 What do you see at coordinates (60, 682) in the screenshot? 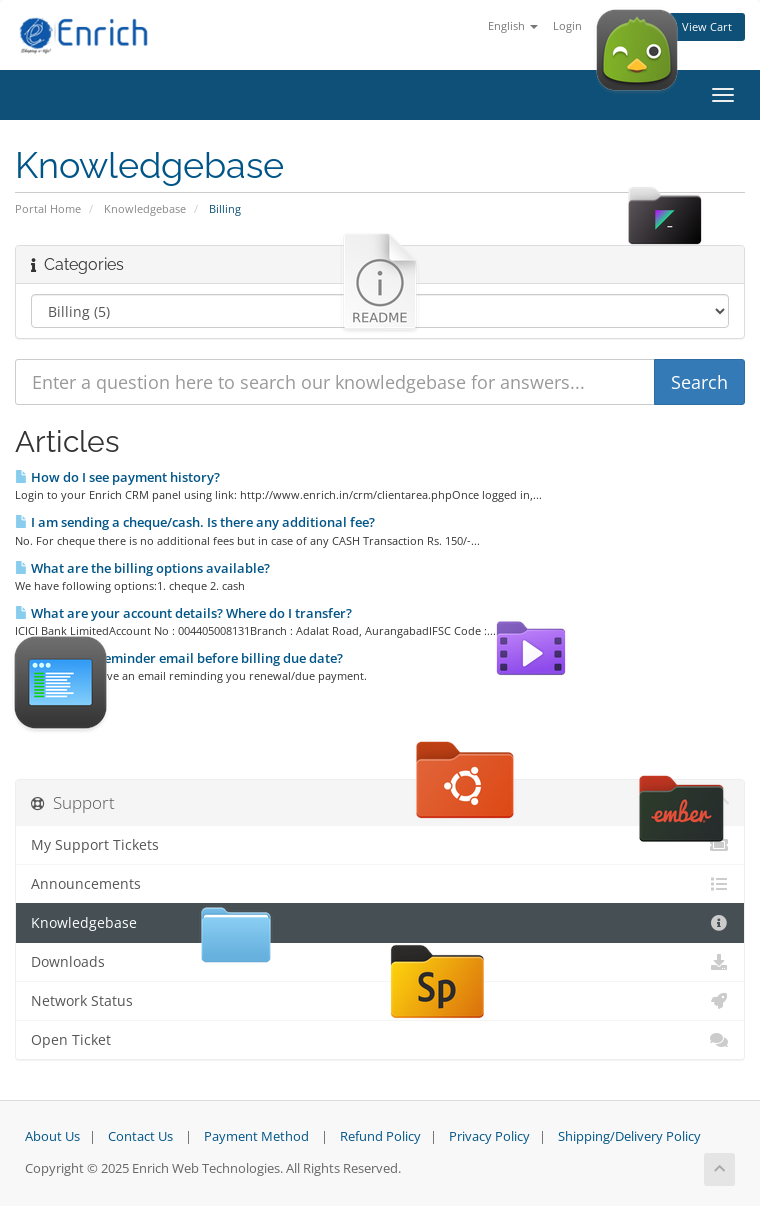
I see `open system startup preferences` at bounding box center [60, 682].